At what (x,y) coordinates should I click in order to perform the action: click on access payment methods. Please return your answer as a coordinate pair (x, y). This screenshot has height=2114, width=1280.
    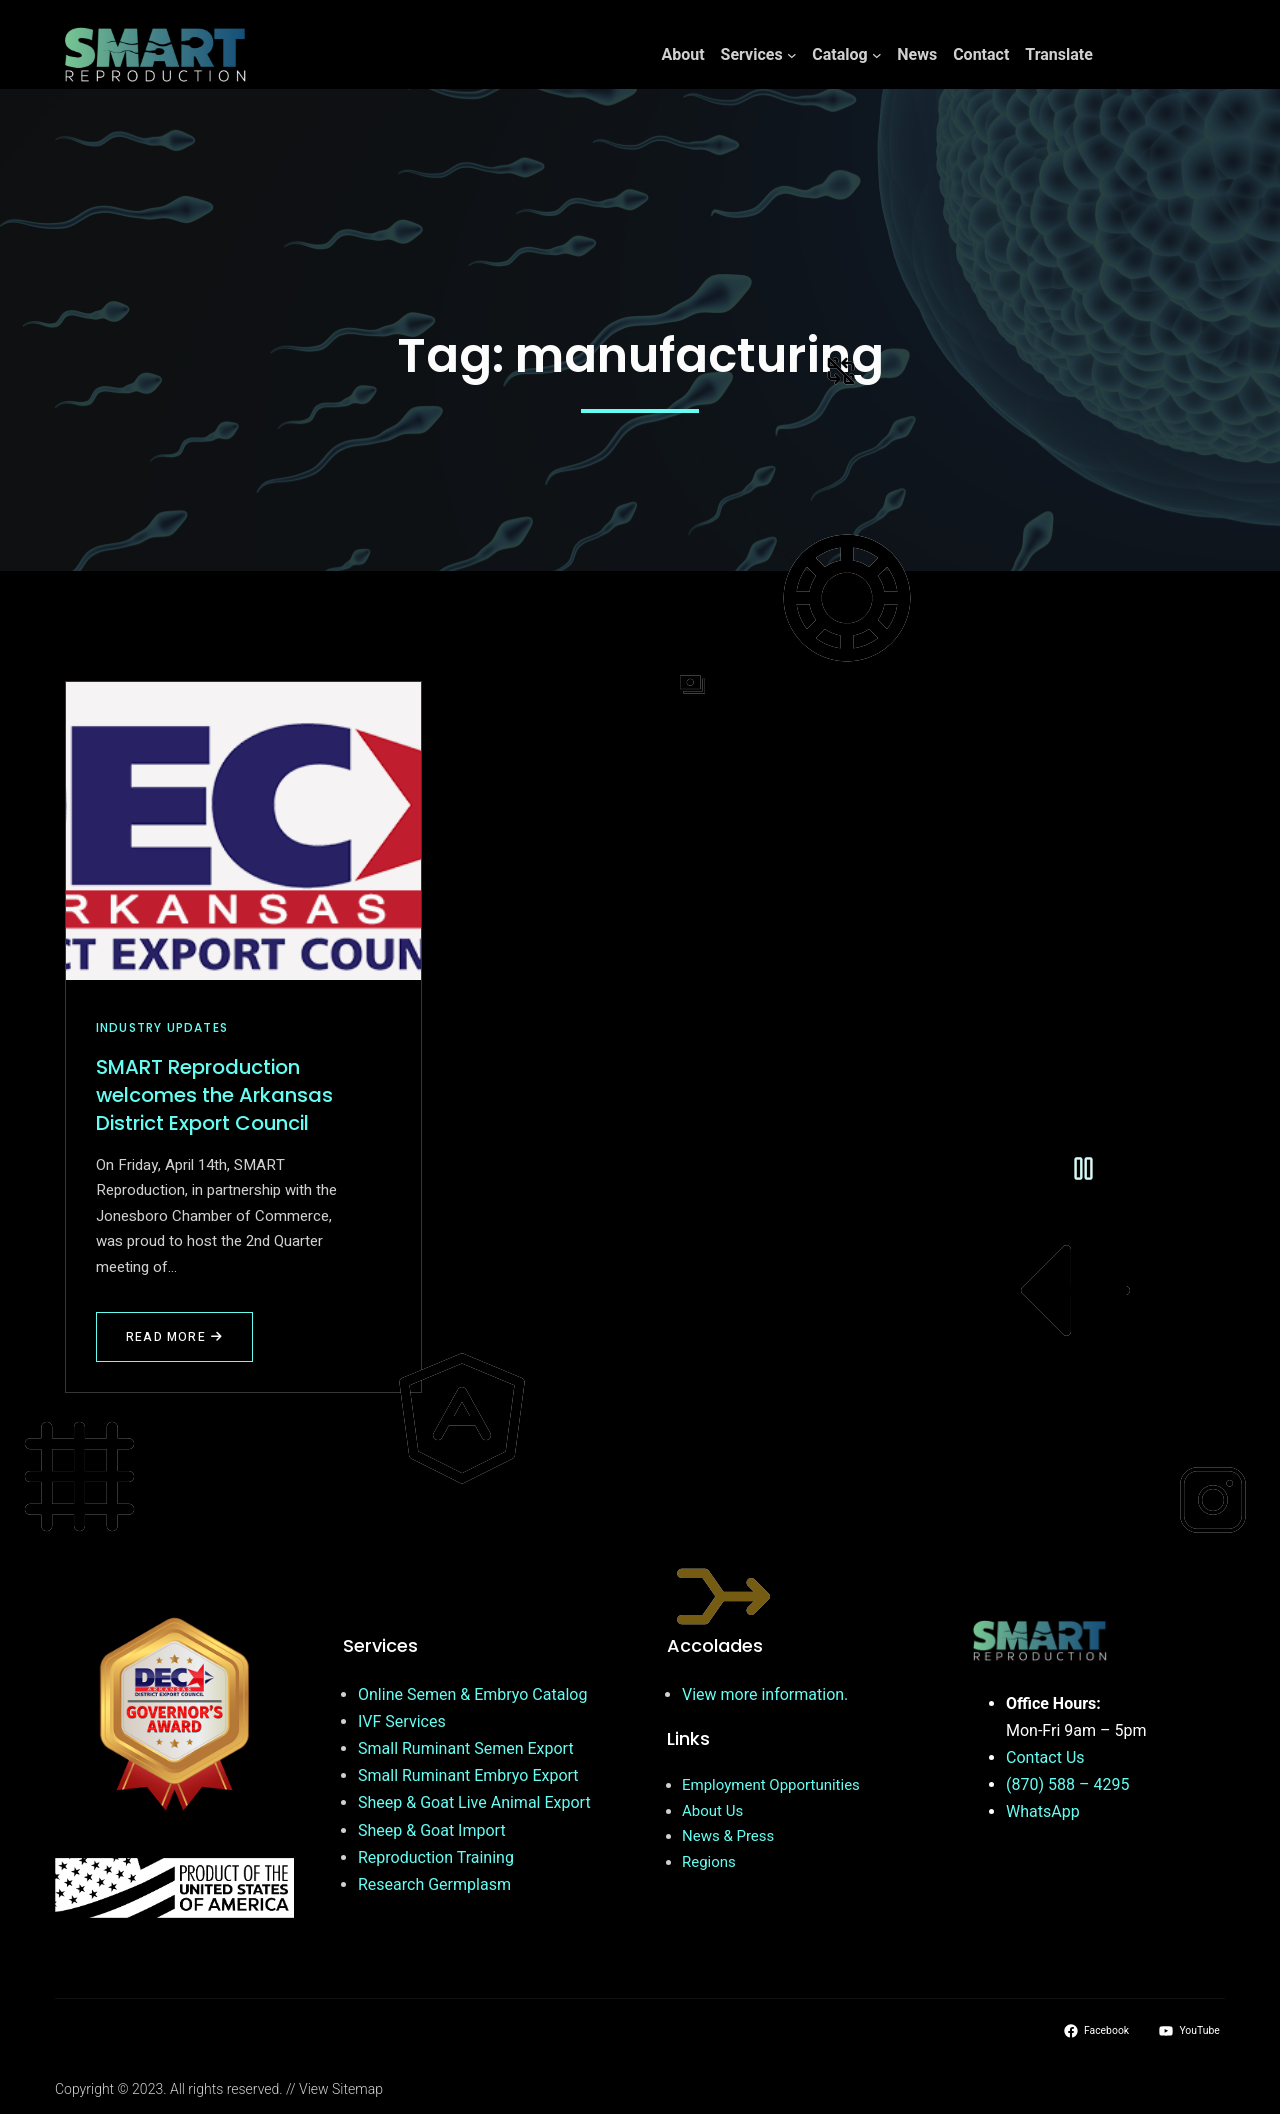
    Looking at the image, I should click on (692, 684).